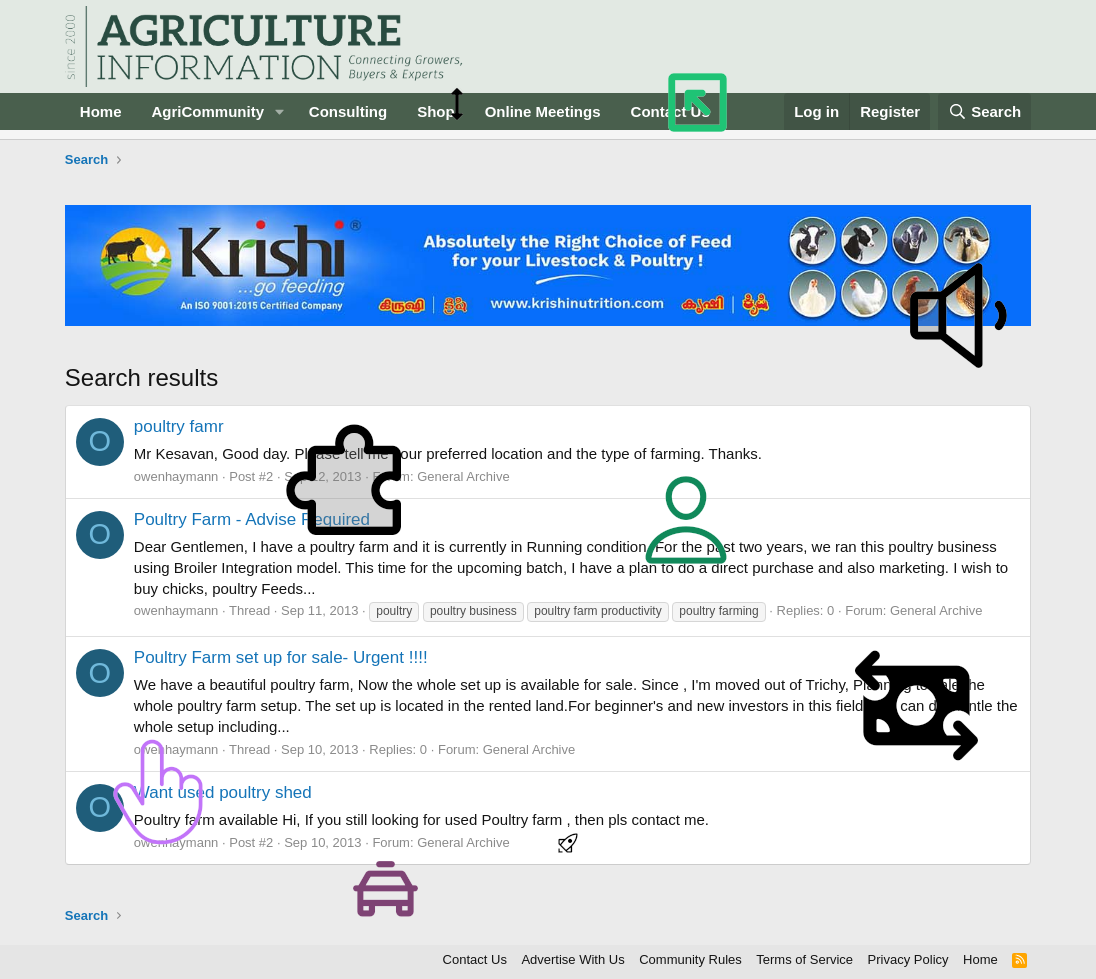 Image resolution: width=1096 pixels, height=979 pixels. What do you see at coordinates (916, 705) in the screenshot?
I see `transfer money between accounts` at bounding box center [916, 705].